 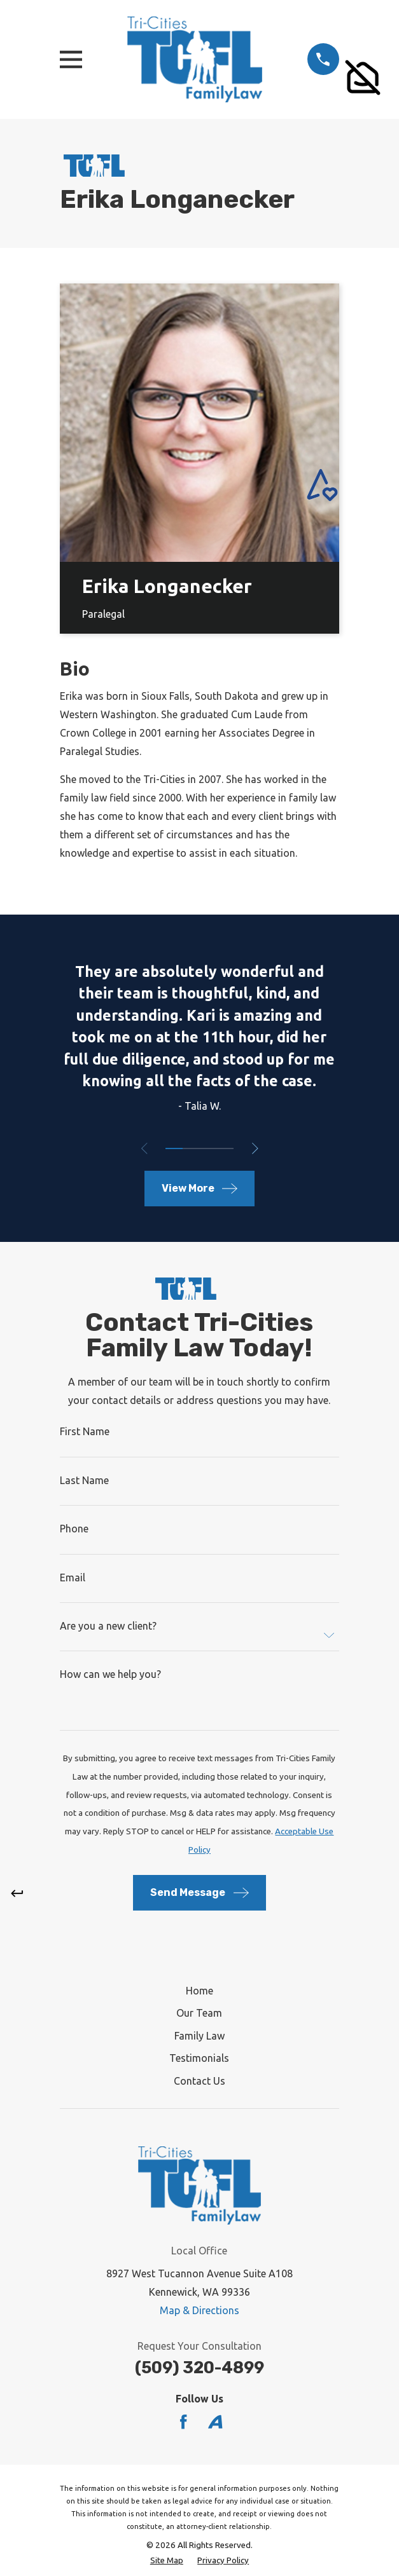 What do you see at coordinates (363, 78) in the screenshot?
I see `smart home controls are disabled` at bounding box center [363, 78].